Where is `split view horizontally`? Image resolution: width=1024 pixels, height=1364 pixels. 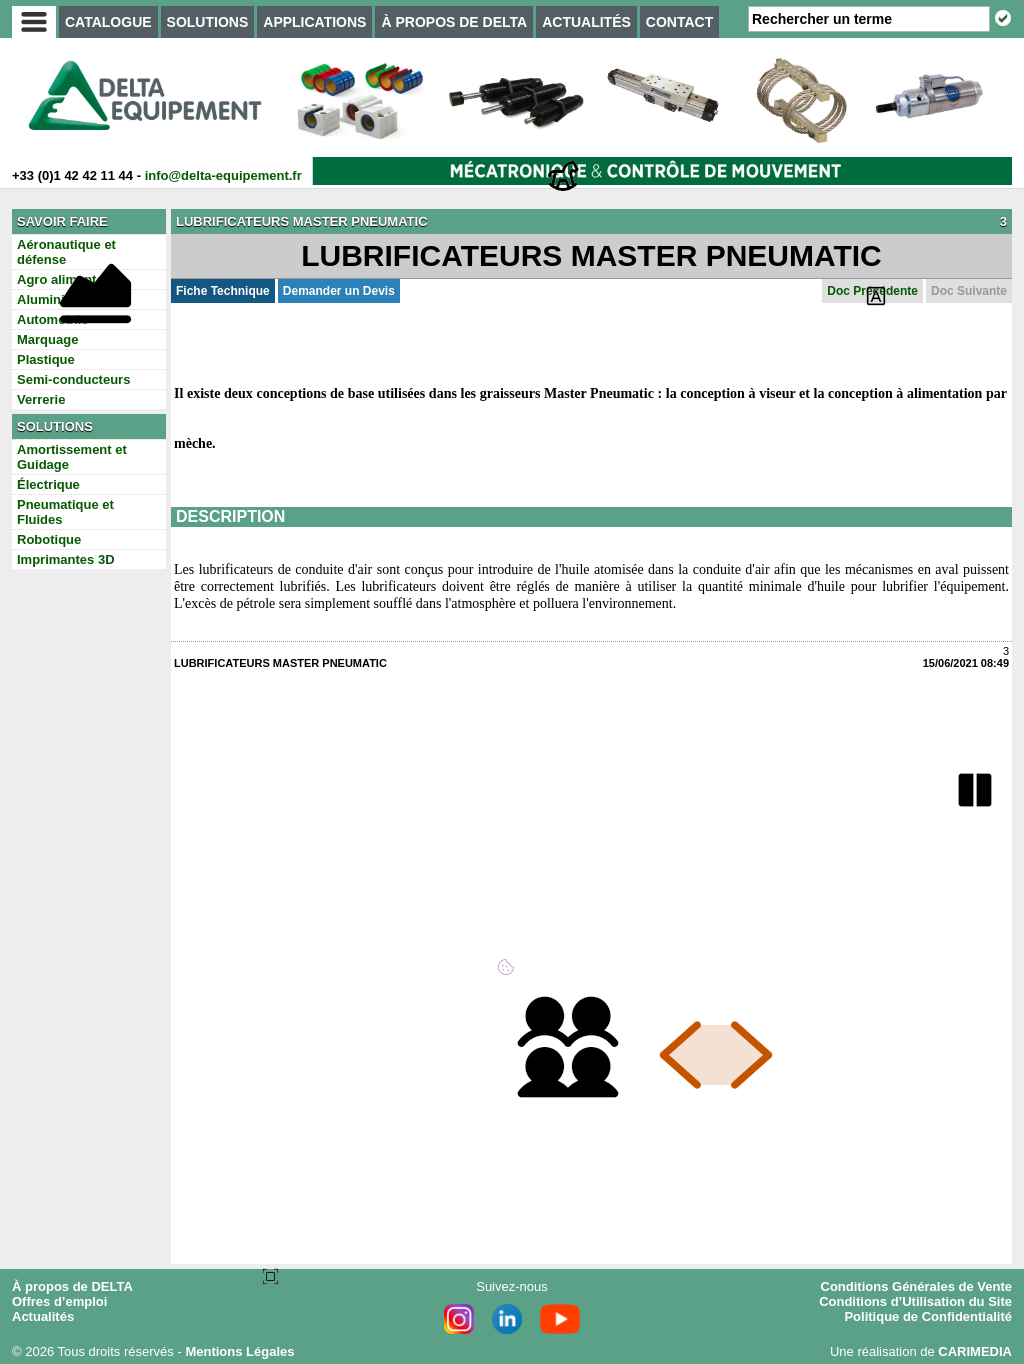 split view horizontally is located at coordinates (975, 790).